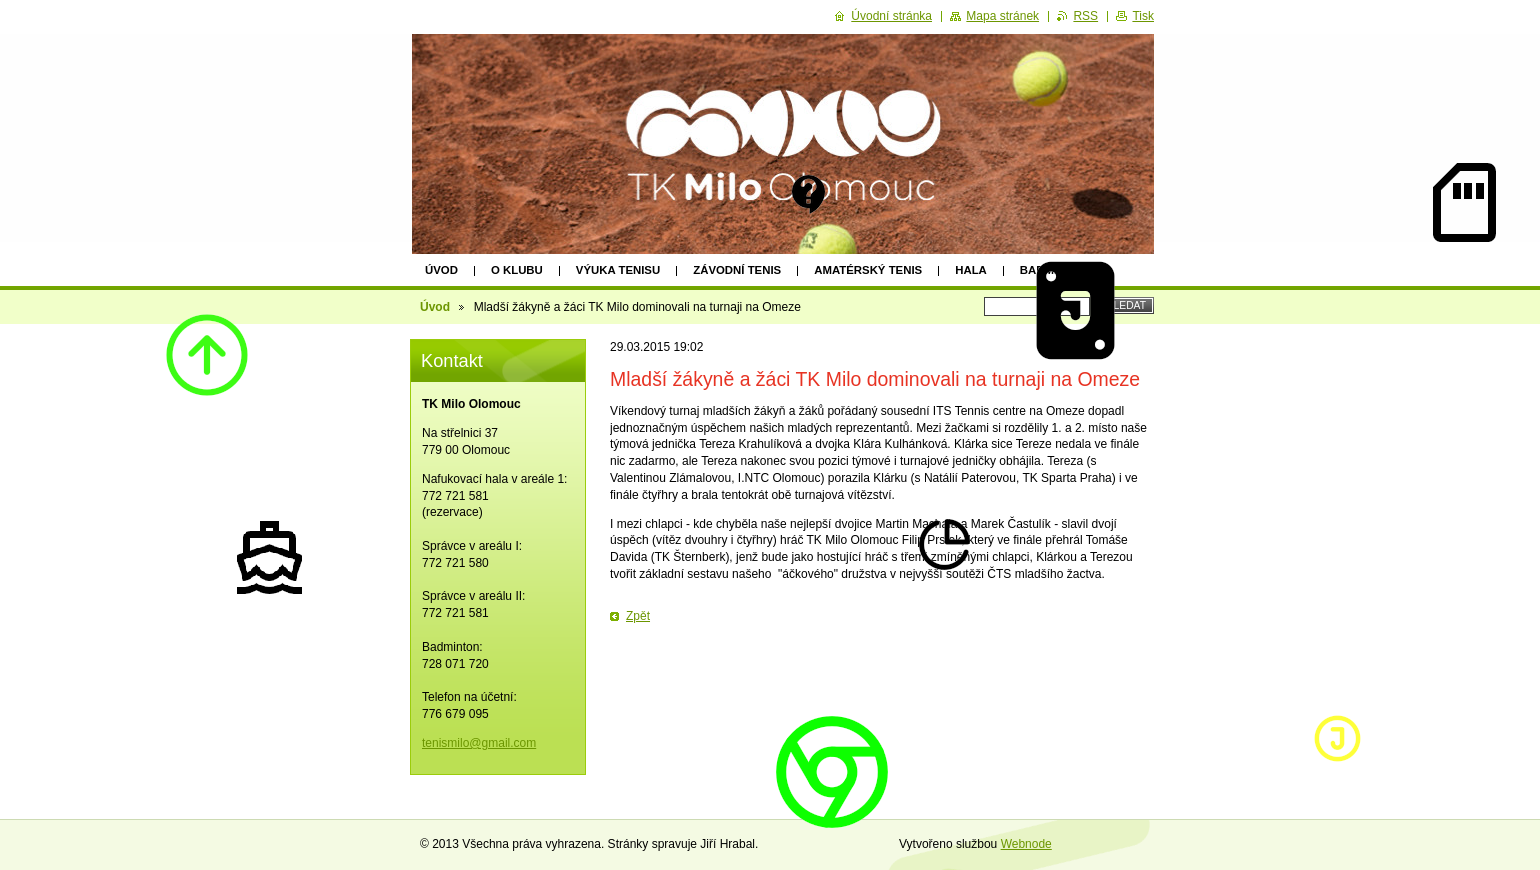  Describe the element at coordinates (207, 355) in the screenshot. I see `scroll to top of page` at that location.